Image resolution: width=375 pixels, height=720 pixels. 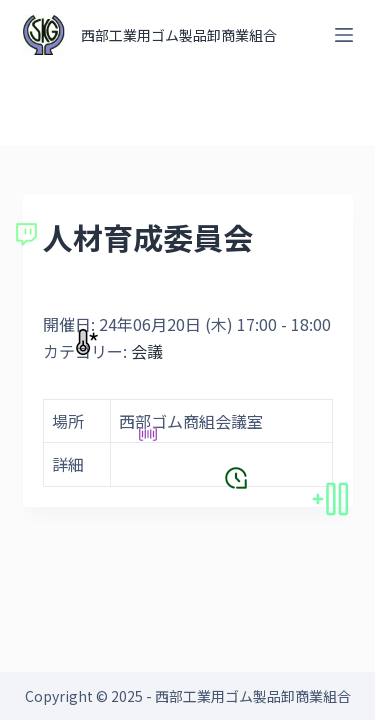 What do you see at coordinates (26, 234) in the screenshot?
I see `open Twitch app` at bounding box center [26, 234].